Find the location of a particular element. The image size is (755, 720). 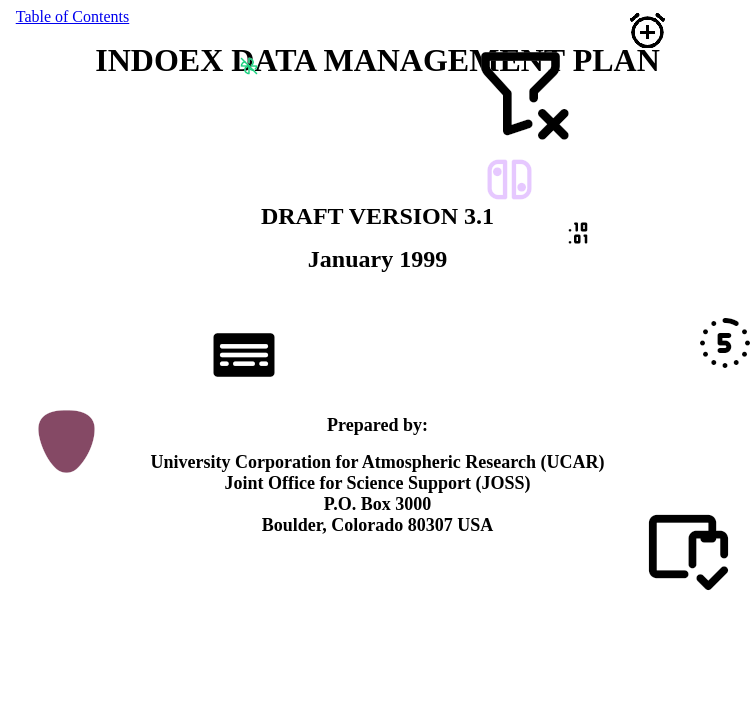

clear all active filters is located at coordinates (520, 91).